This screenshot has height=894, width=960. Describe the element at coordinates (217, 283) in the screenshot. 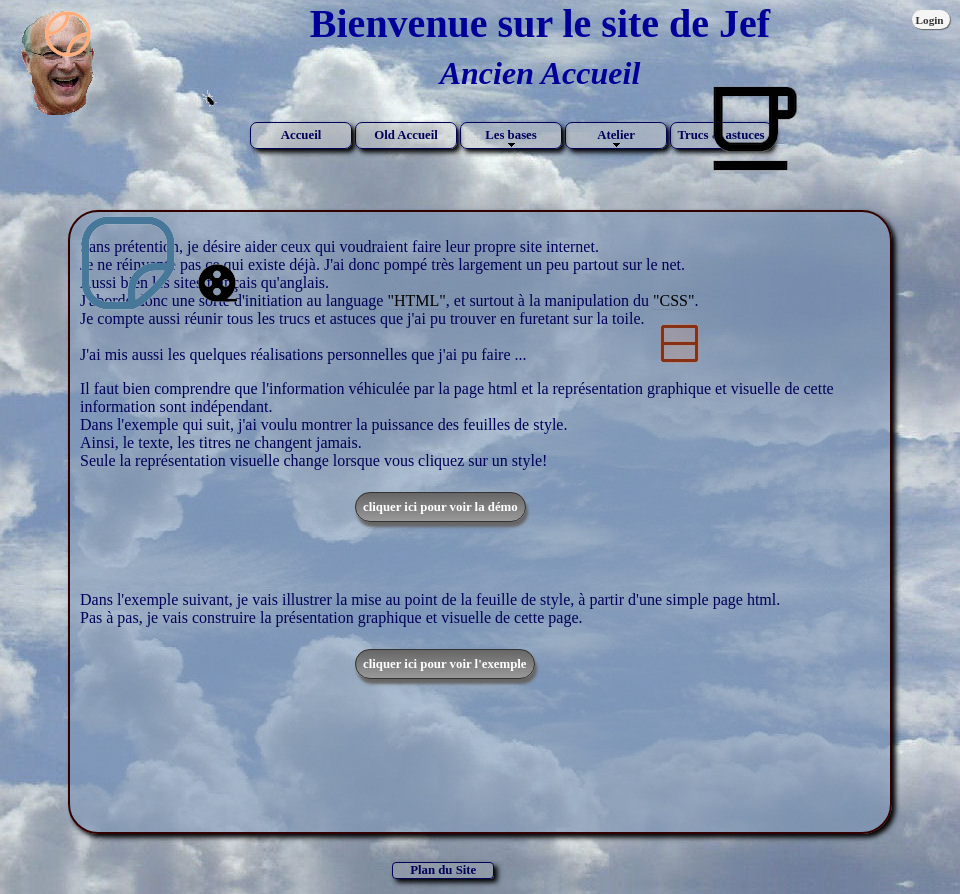

I see `access video or movie content` at that location.